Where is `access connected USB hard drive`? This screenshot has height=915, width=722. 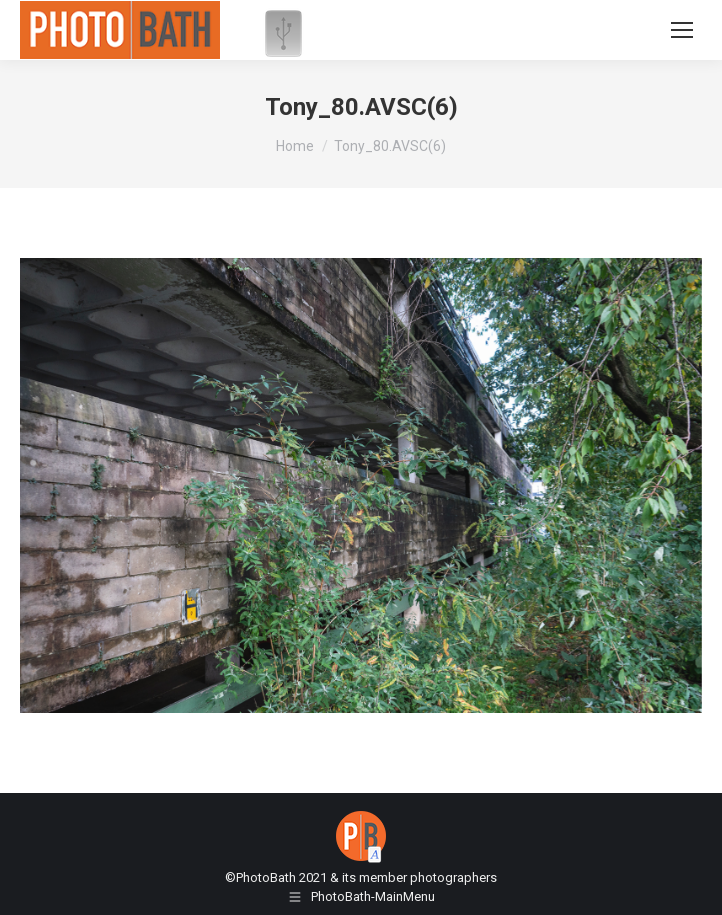
access connected USB hard drive is located at coordinates (283, 33).